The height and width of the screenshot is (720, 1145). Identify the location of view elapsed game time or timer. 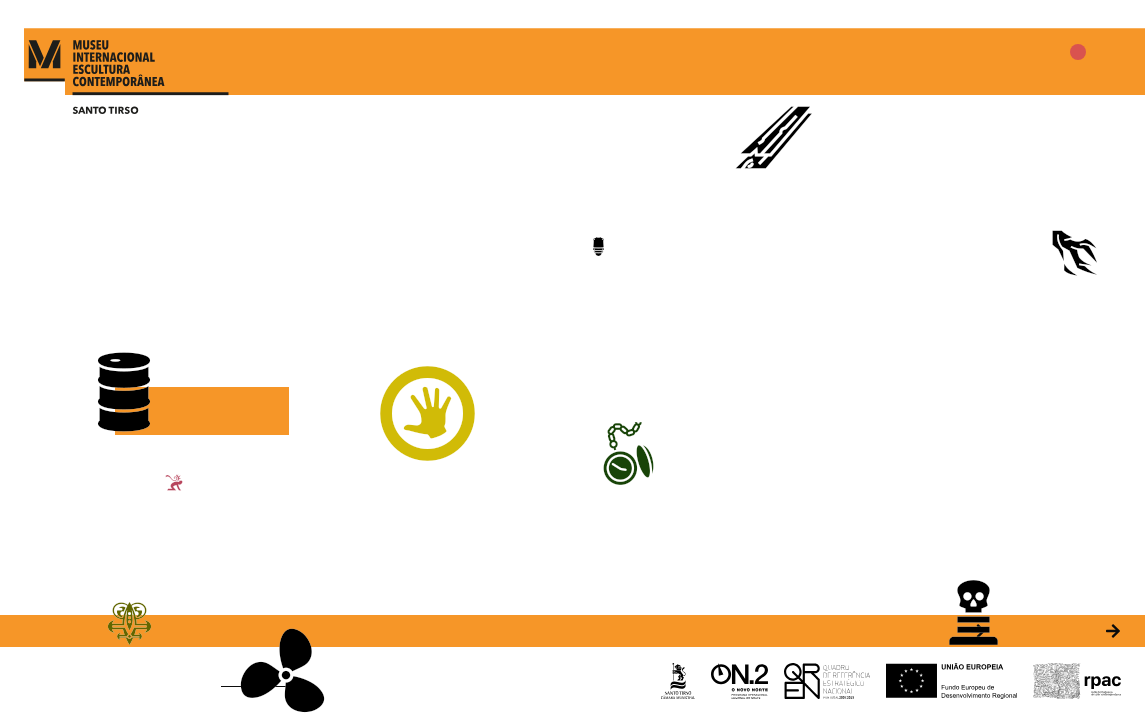
(628, 453).